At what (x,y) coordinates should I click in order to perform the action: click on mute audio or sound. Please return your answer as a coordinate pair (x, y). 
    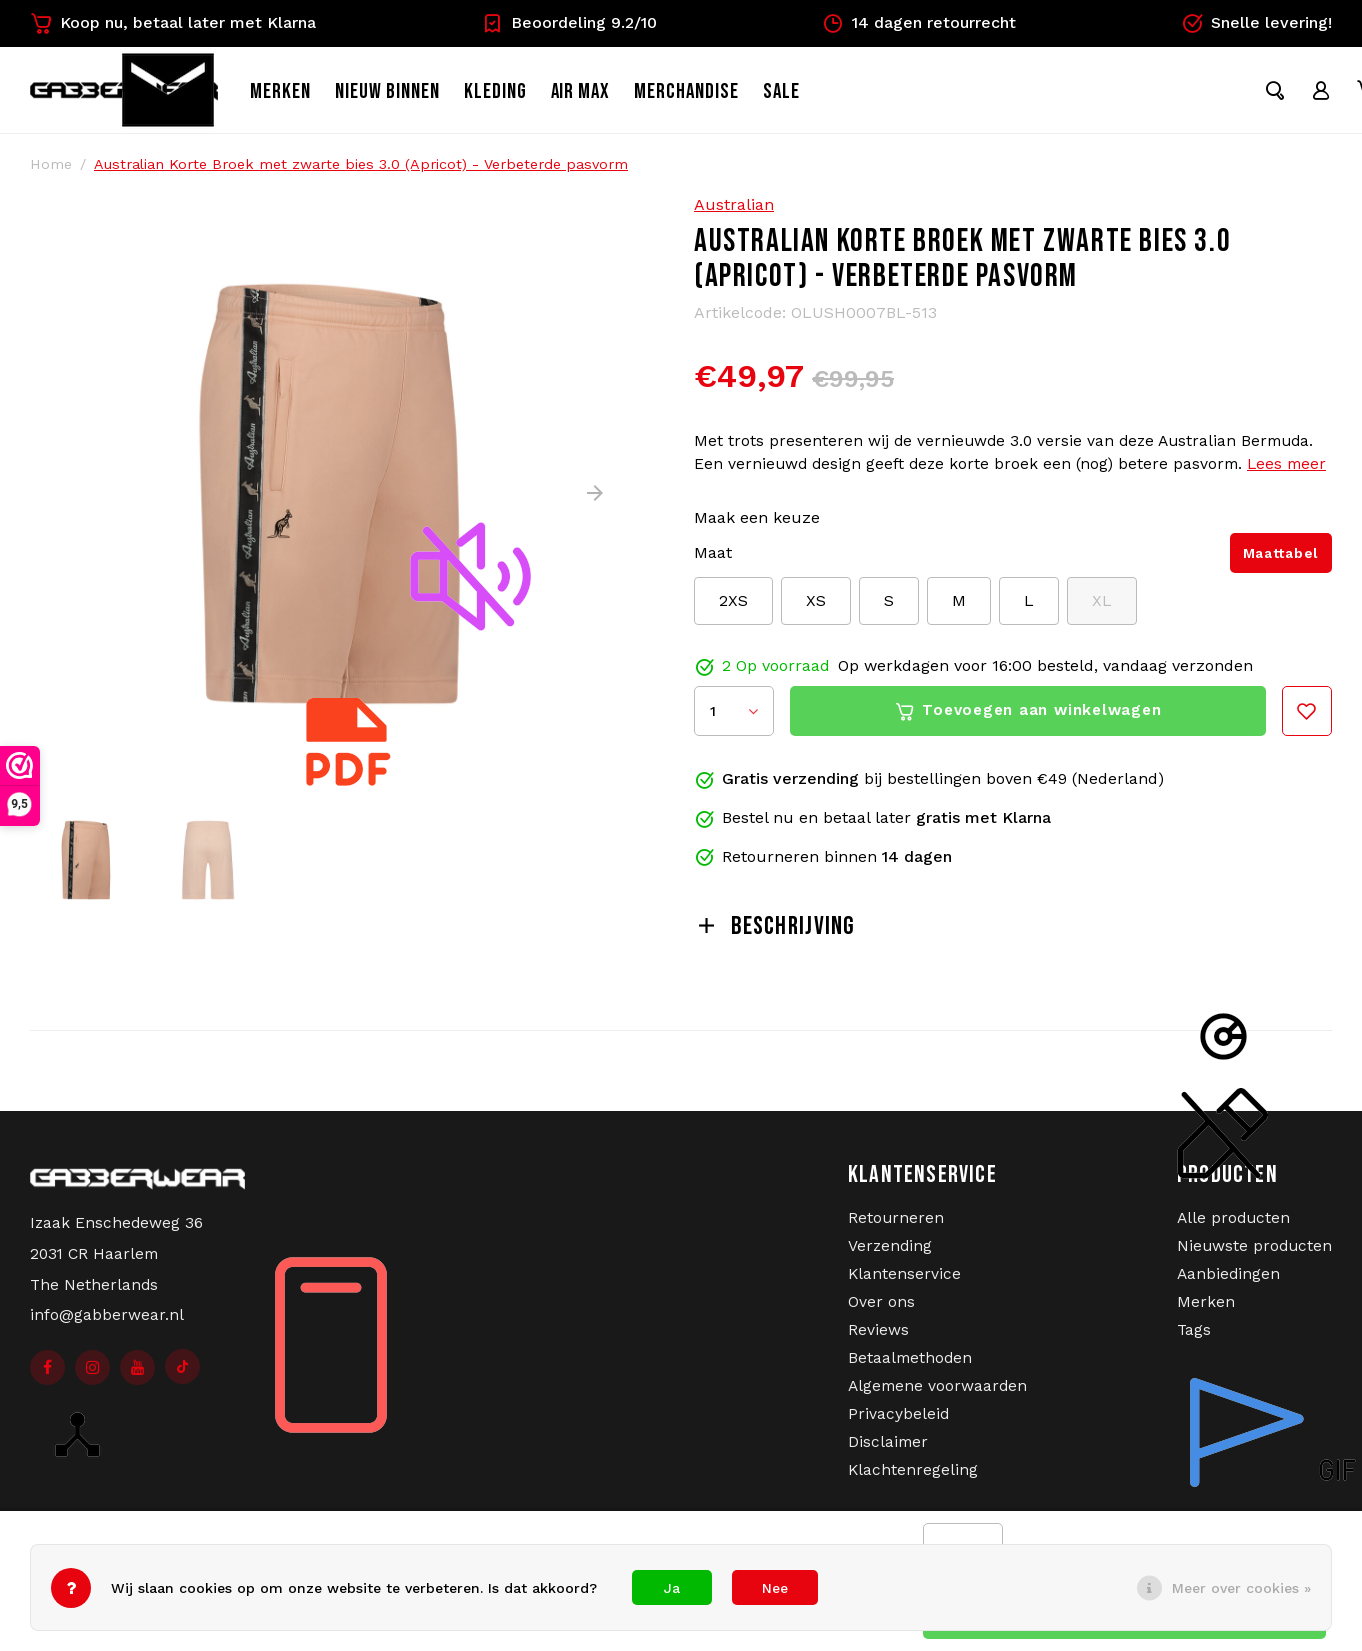
    Looking at the image, I should click on (468, 576).